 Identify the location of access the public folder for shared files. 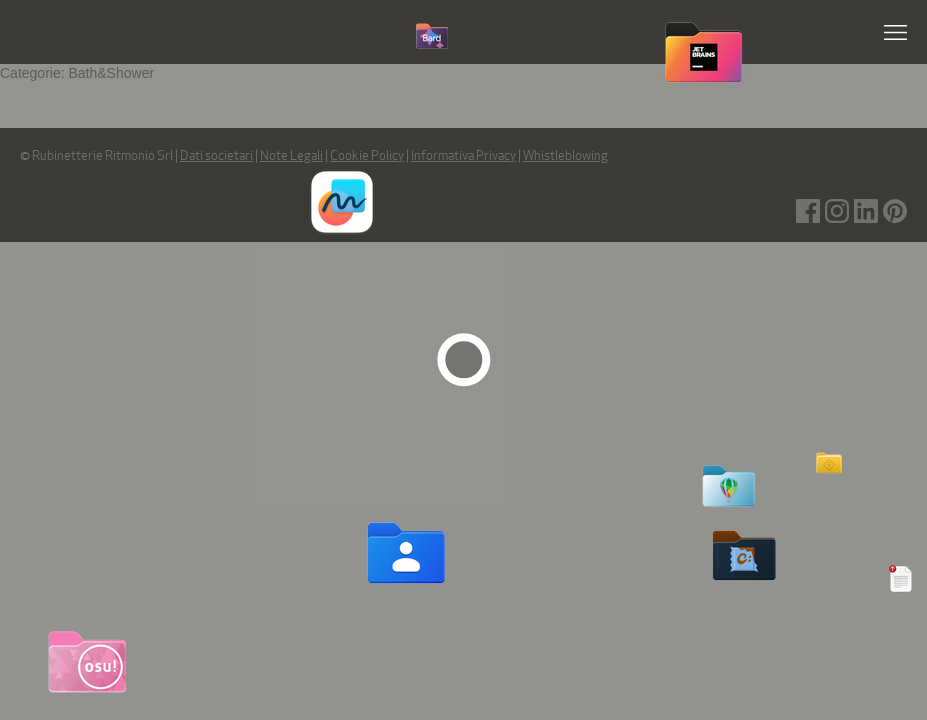
(829, 463).